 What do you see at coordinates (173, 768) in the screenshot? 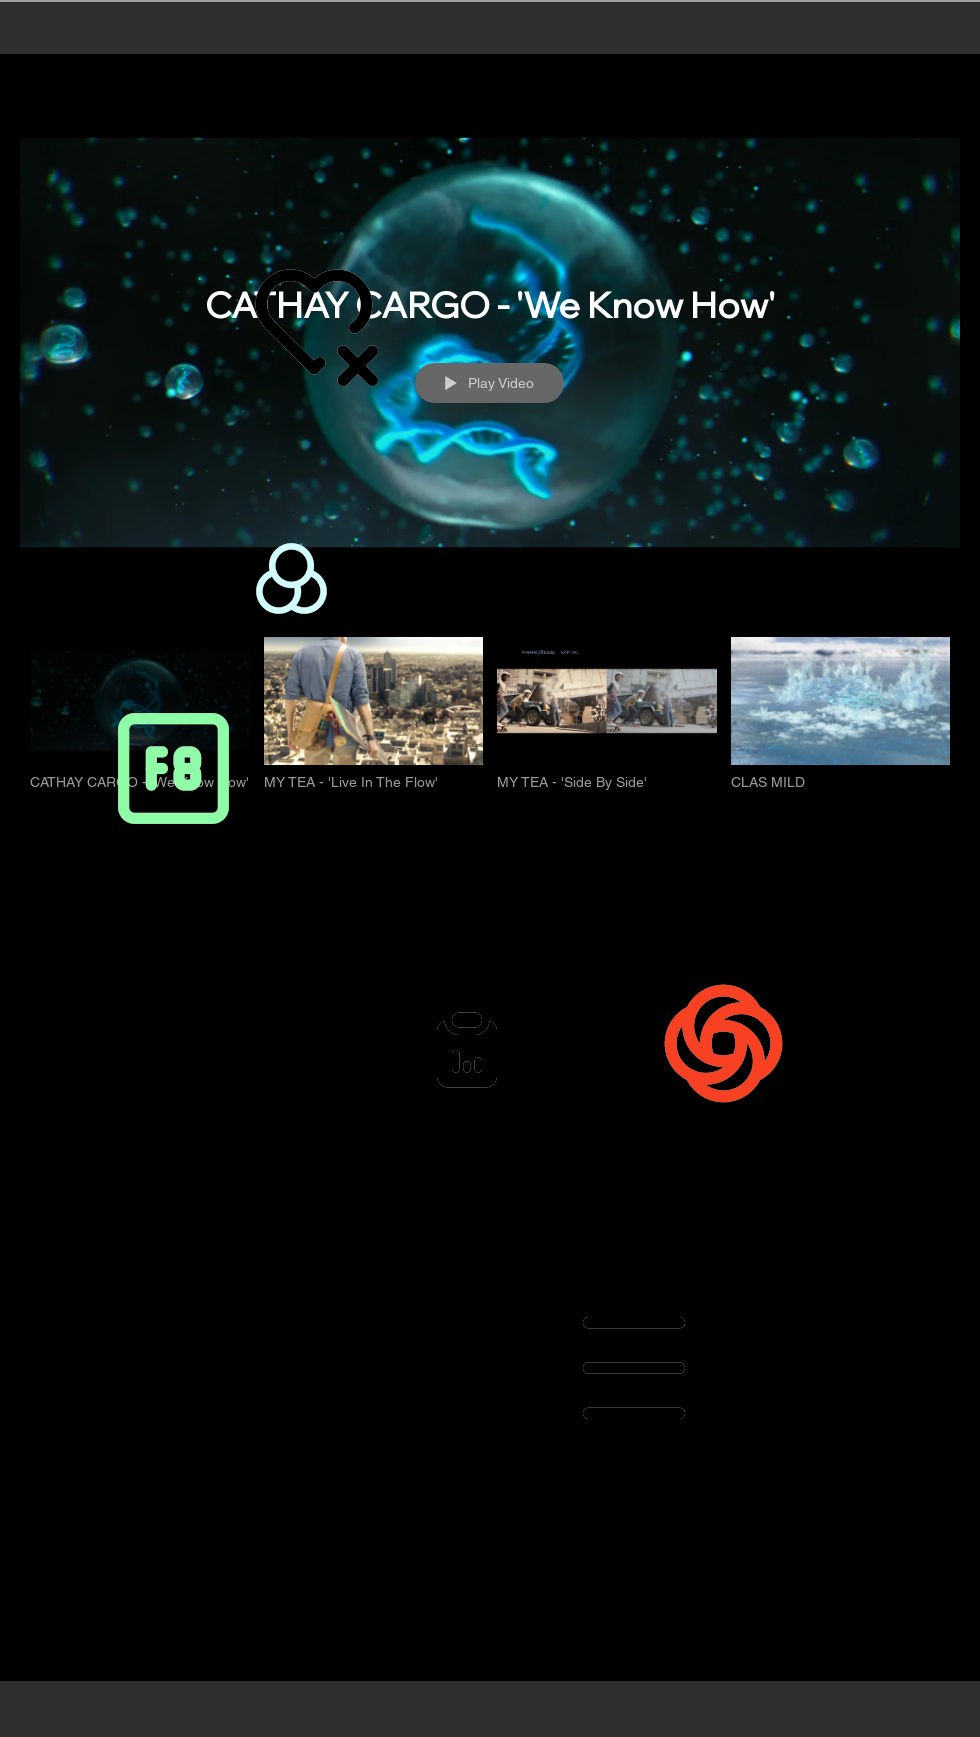
I see `select function key F8` at bounding box center [173, 768].